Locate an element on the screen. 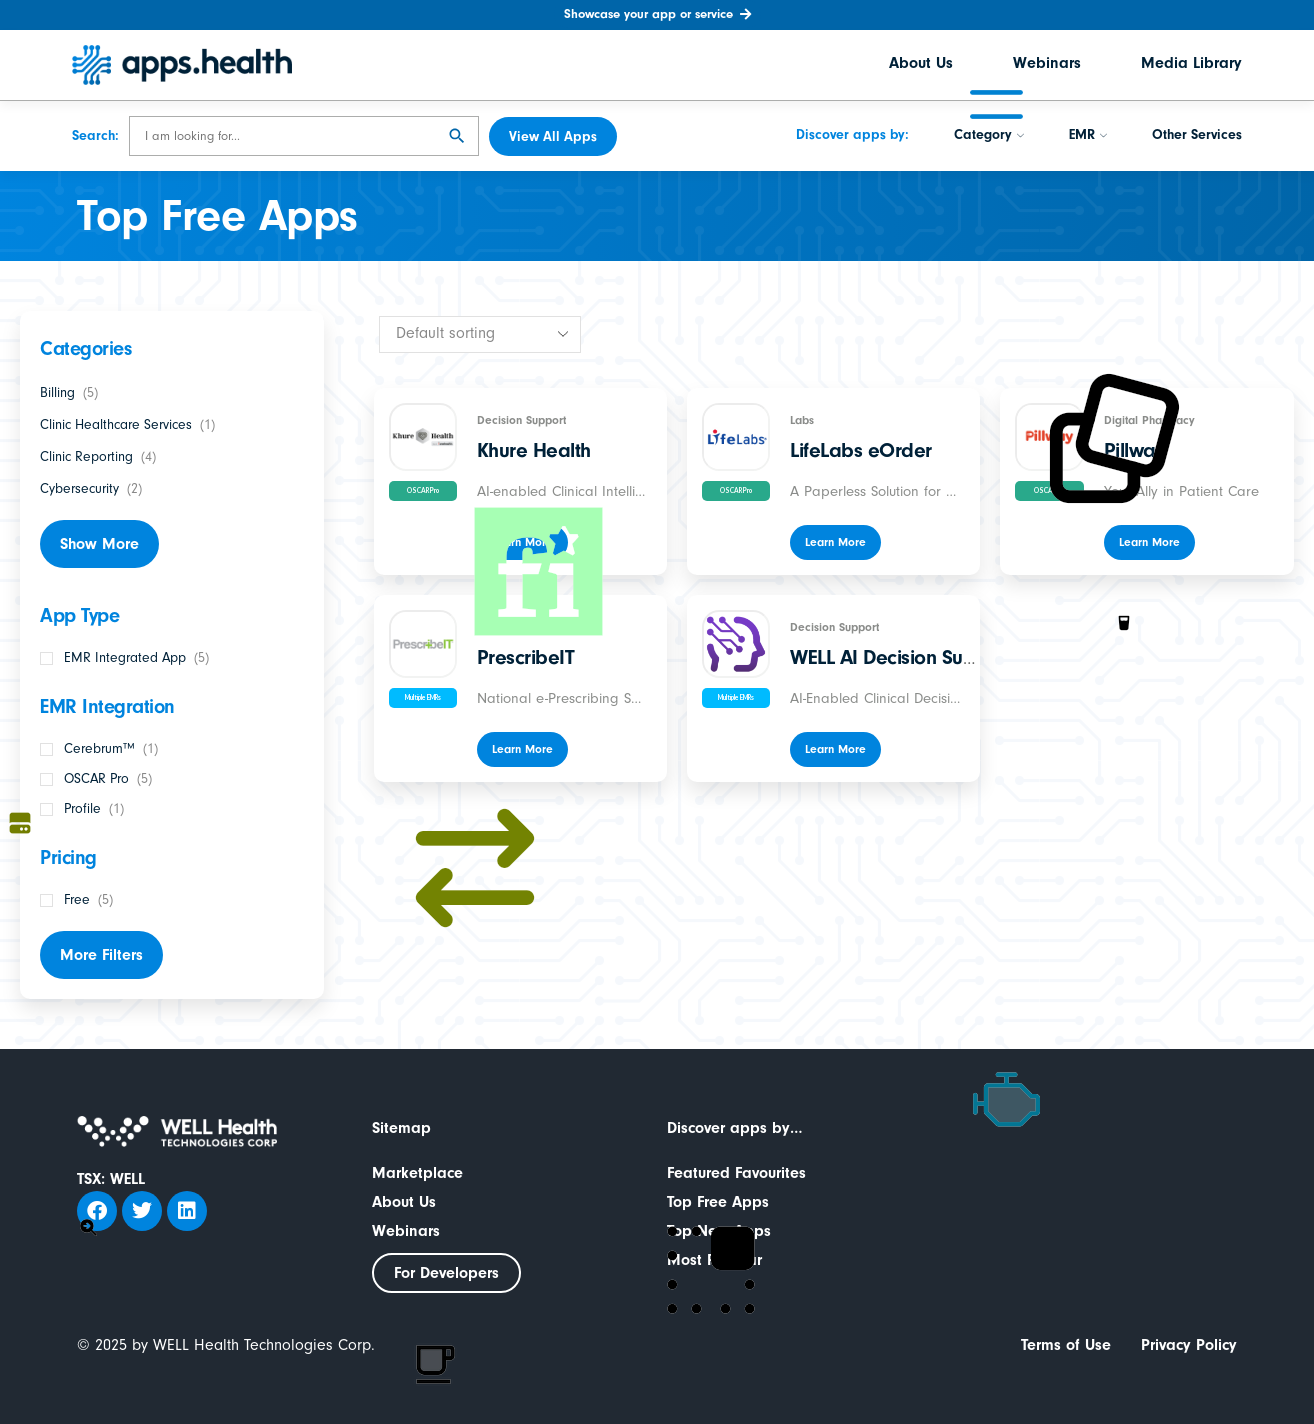  swipe to switch between cards or items is located at coordinates (1114, 438).